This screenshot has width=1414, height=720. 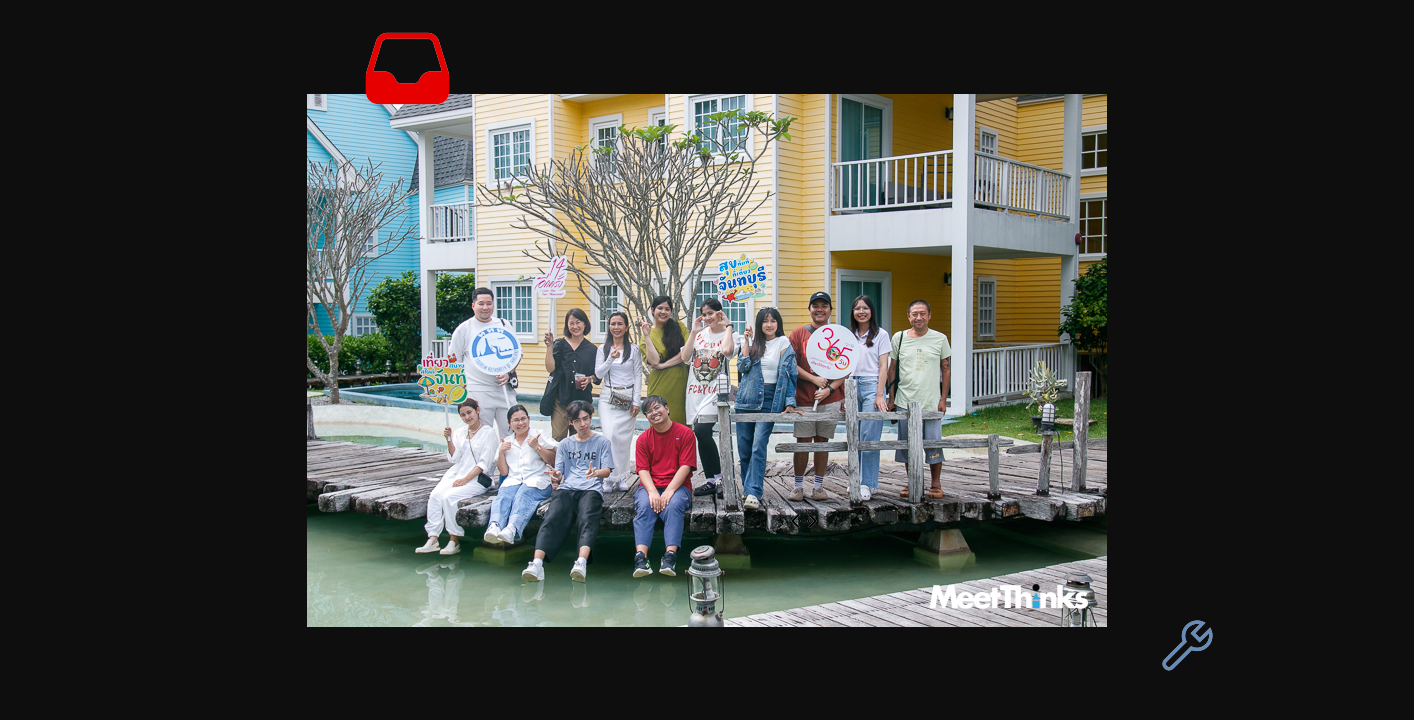 What do you see at coordinates (1187, 645) in the screenshot?
I see `view or edit object properties` at bounding box center [1187, 645].